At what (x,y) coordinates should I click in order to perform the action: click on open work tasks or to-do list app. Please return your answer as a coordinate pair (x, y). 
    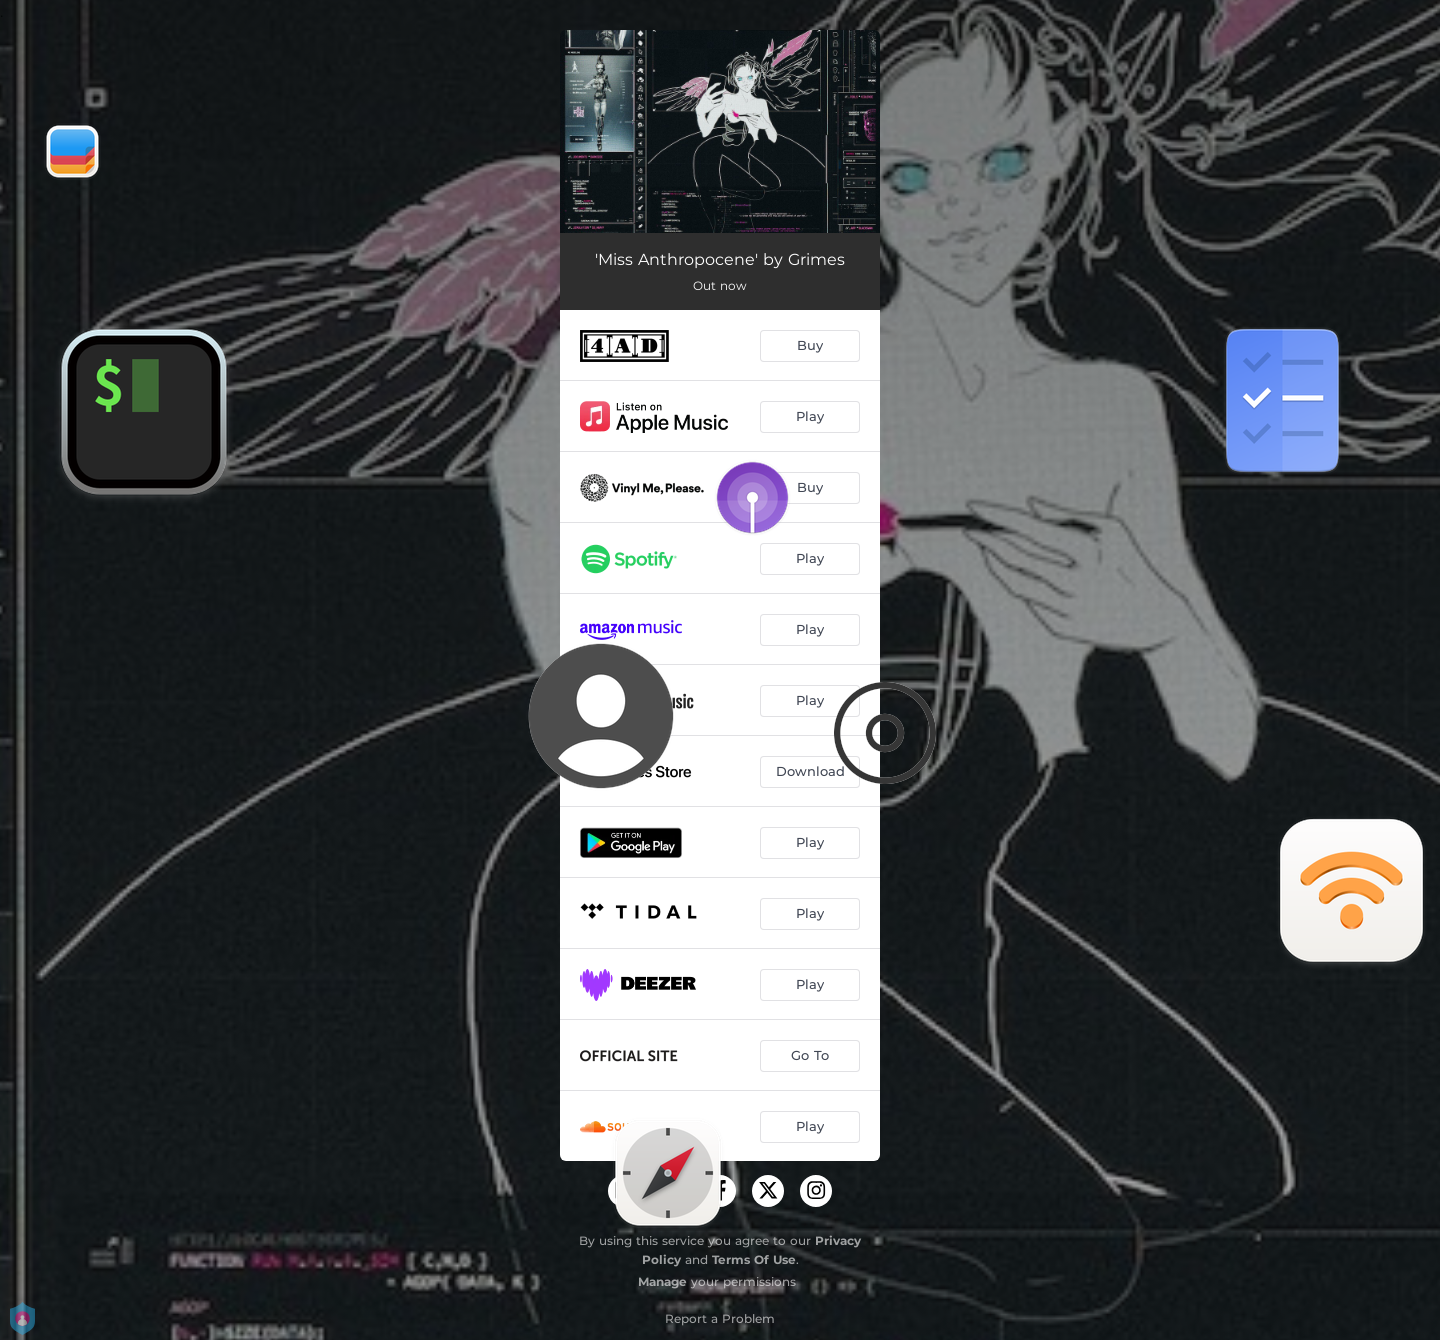
    Looking at the image, I should click on (1282, 400).